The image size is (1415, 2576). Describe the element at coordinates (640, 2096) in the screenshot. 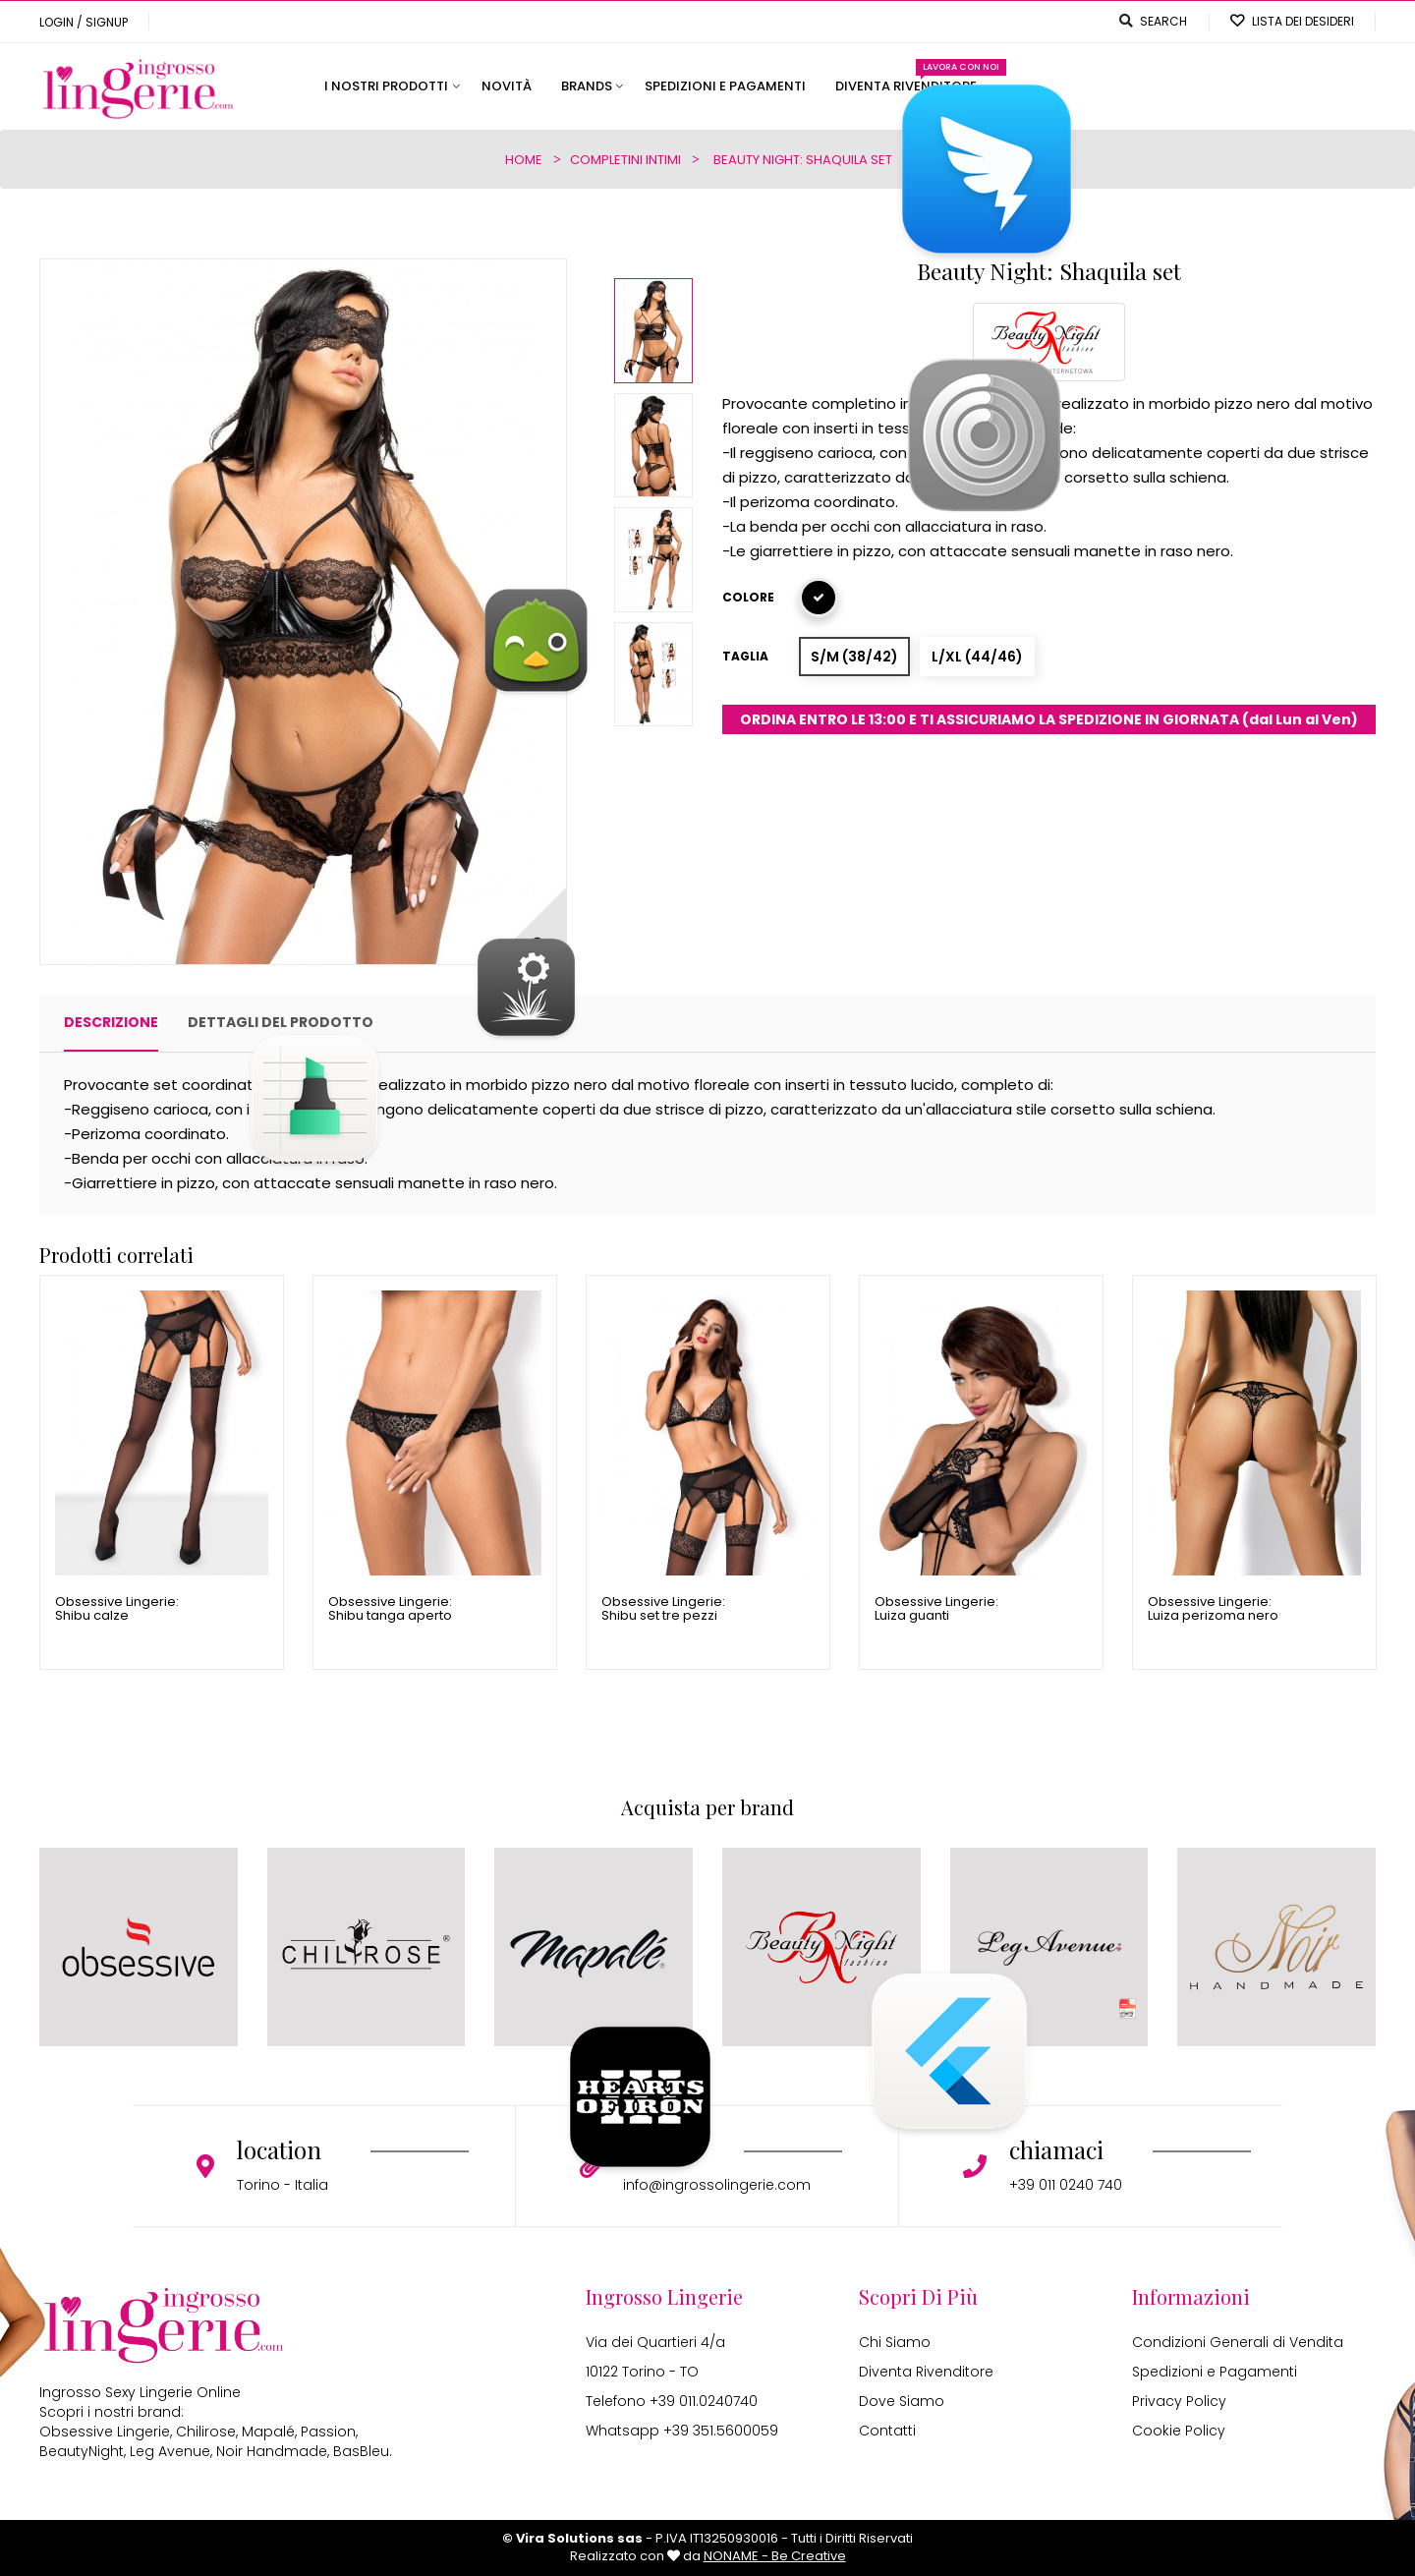

I see `launch Hearts of Iron 3 strategy game` at that location.